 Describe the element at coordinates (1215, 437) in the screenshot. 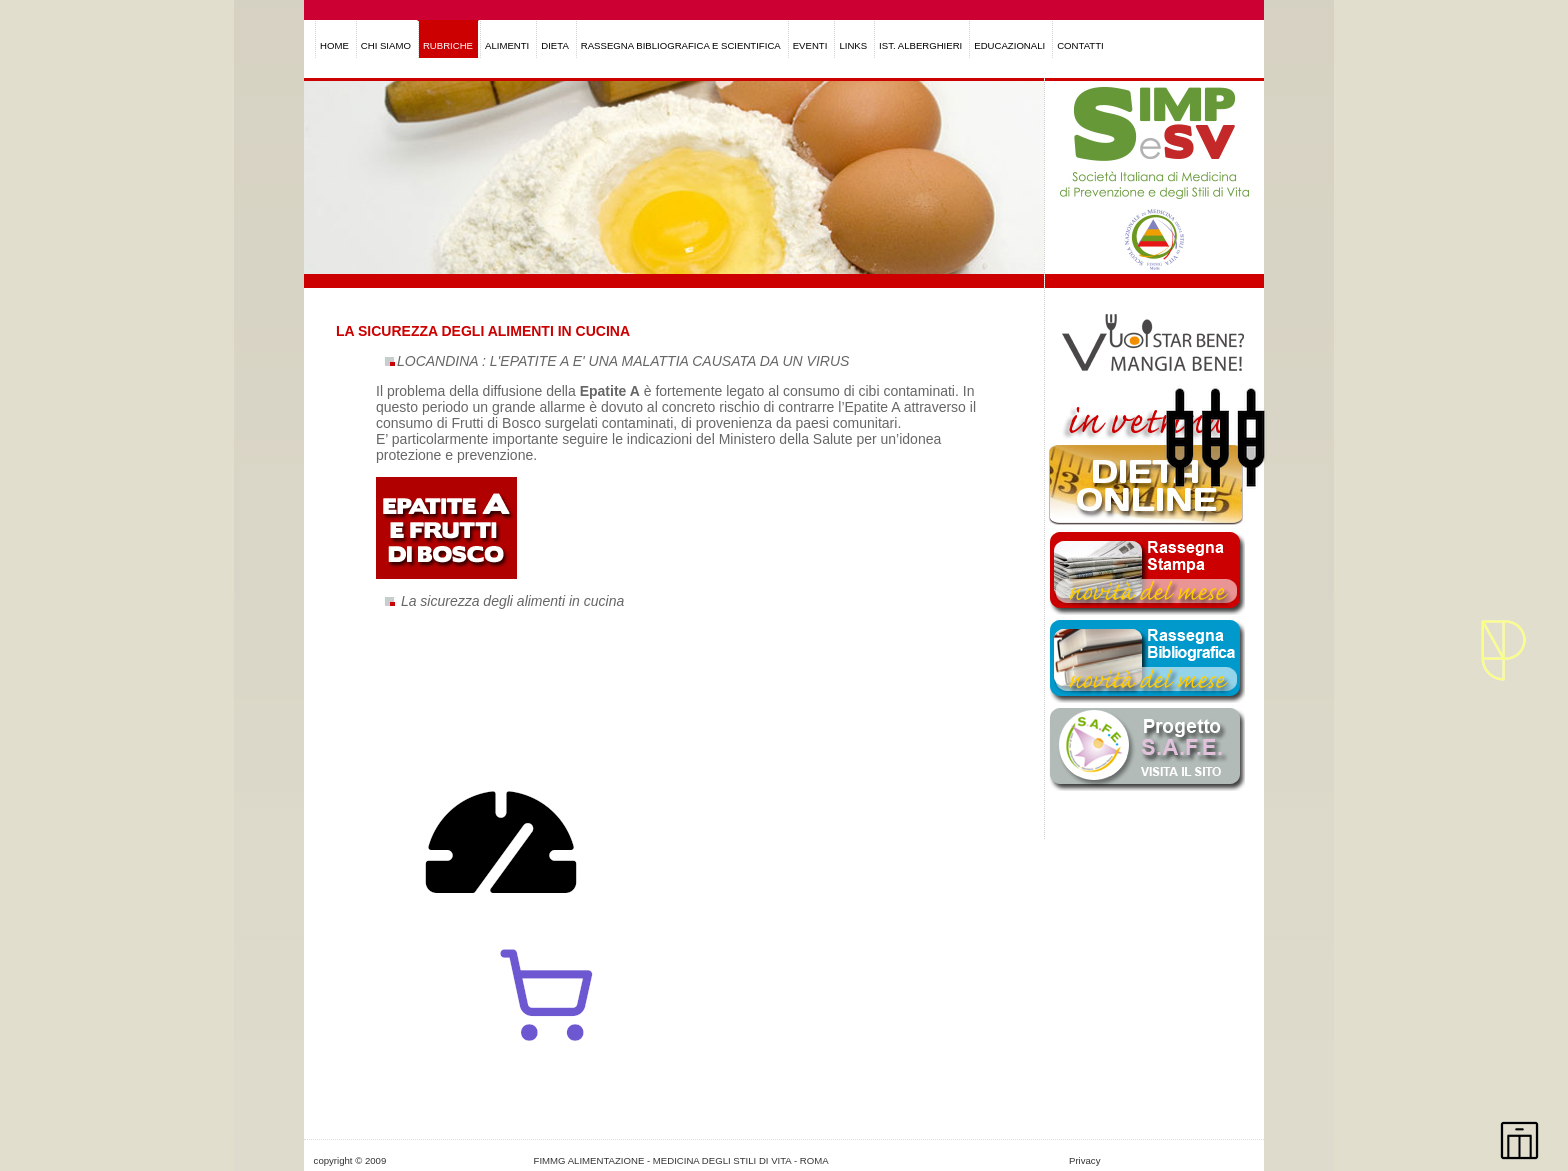

I see `configure audio or video input connections` at that location.